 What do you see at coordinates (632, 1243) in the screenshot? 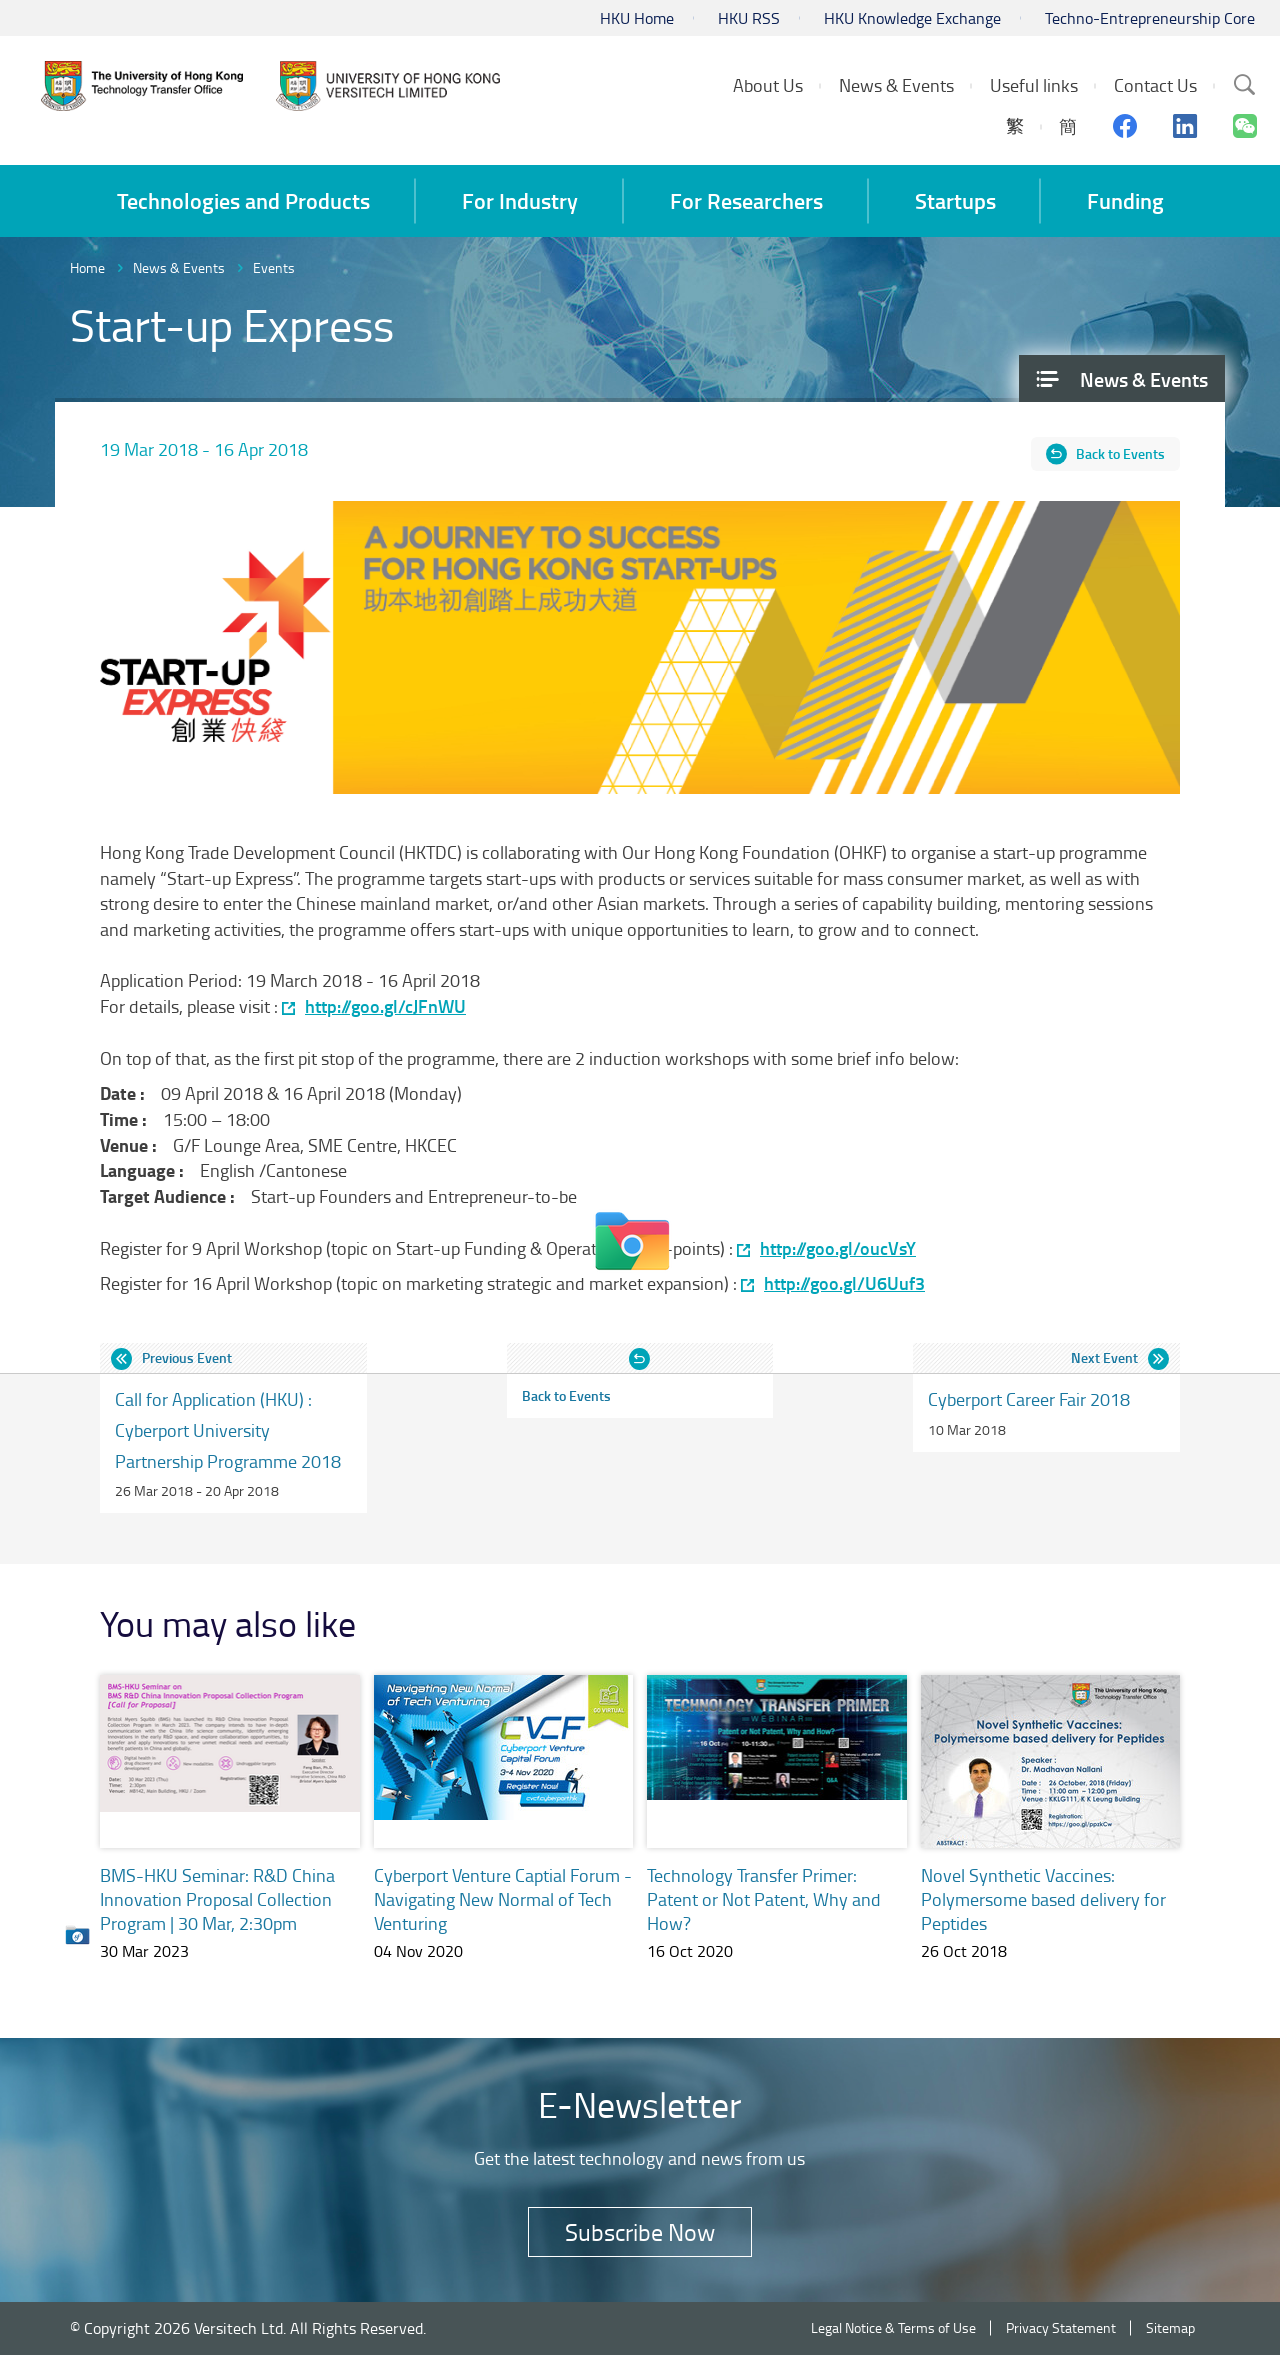
I see `open folder containing google chrome files` at bounding box center [632, 1243].